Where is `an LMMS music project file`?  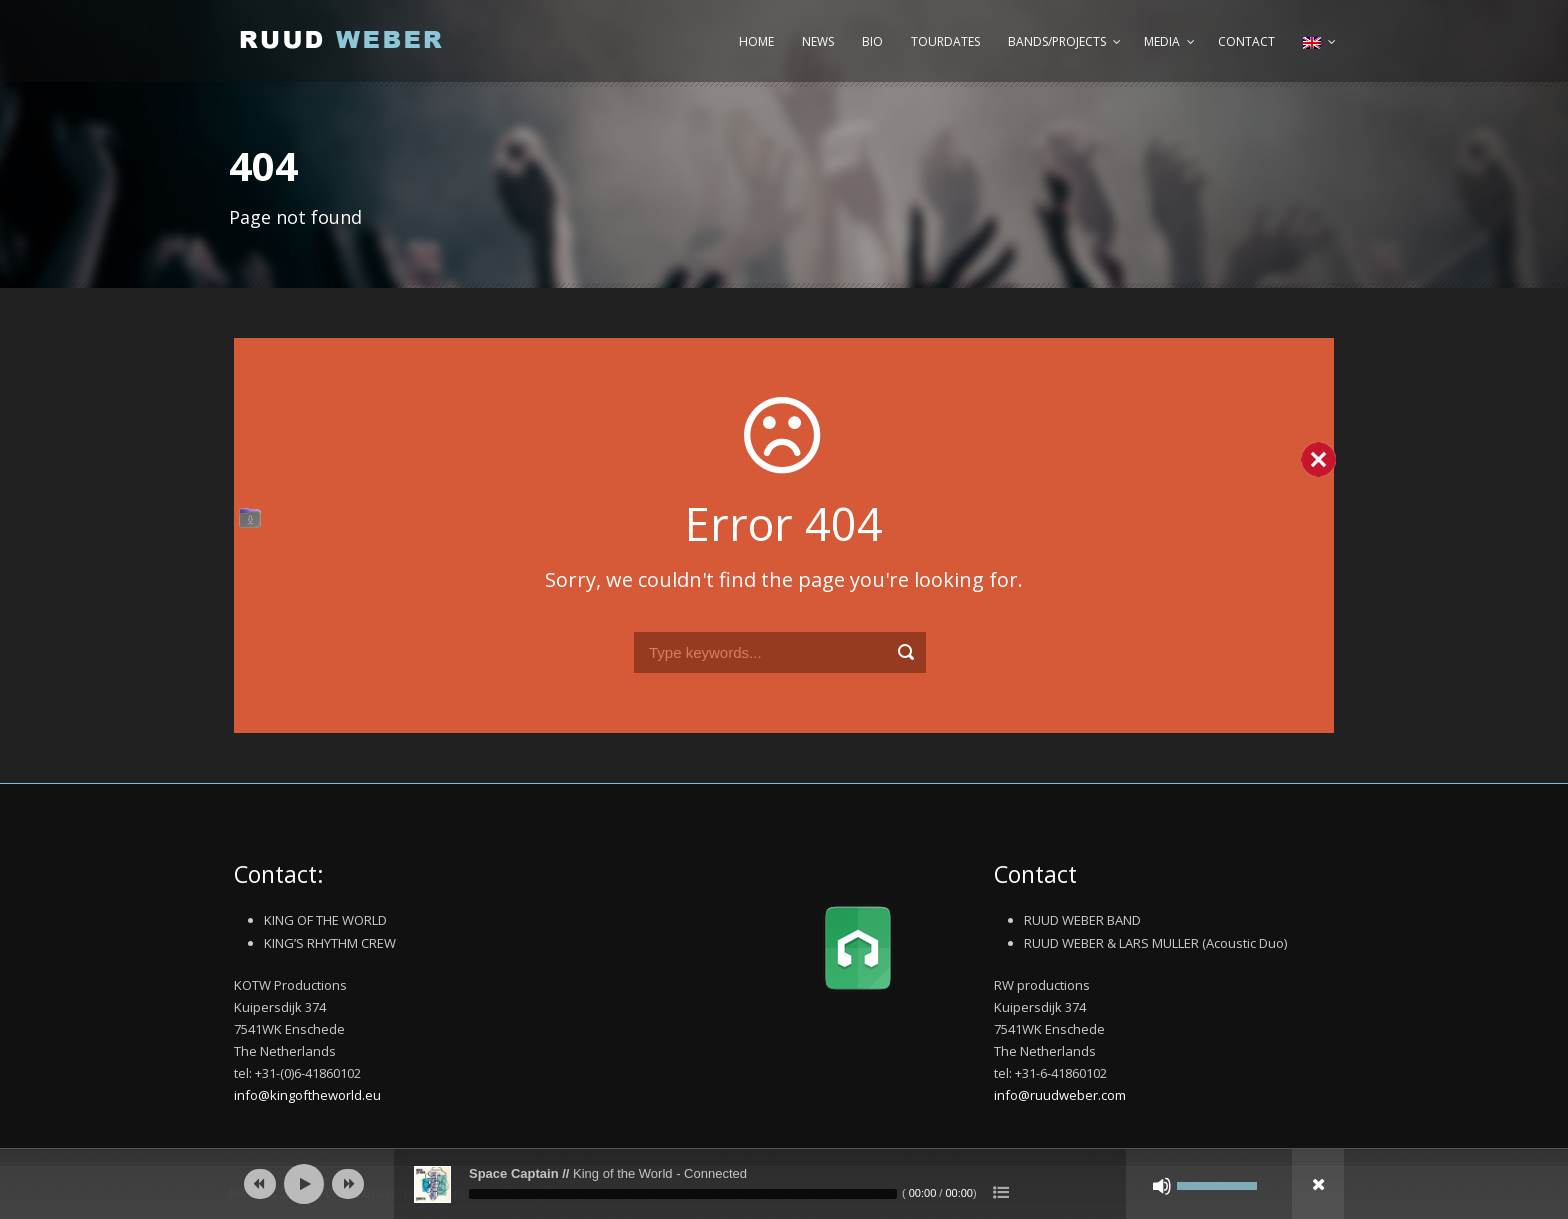
an LMMS music project file is located at coordinates (858, 948).